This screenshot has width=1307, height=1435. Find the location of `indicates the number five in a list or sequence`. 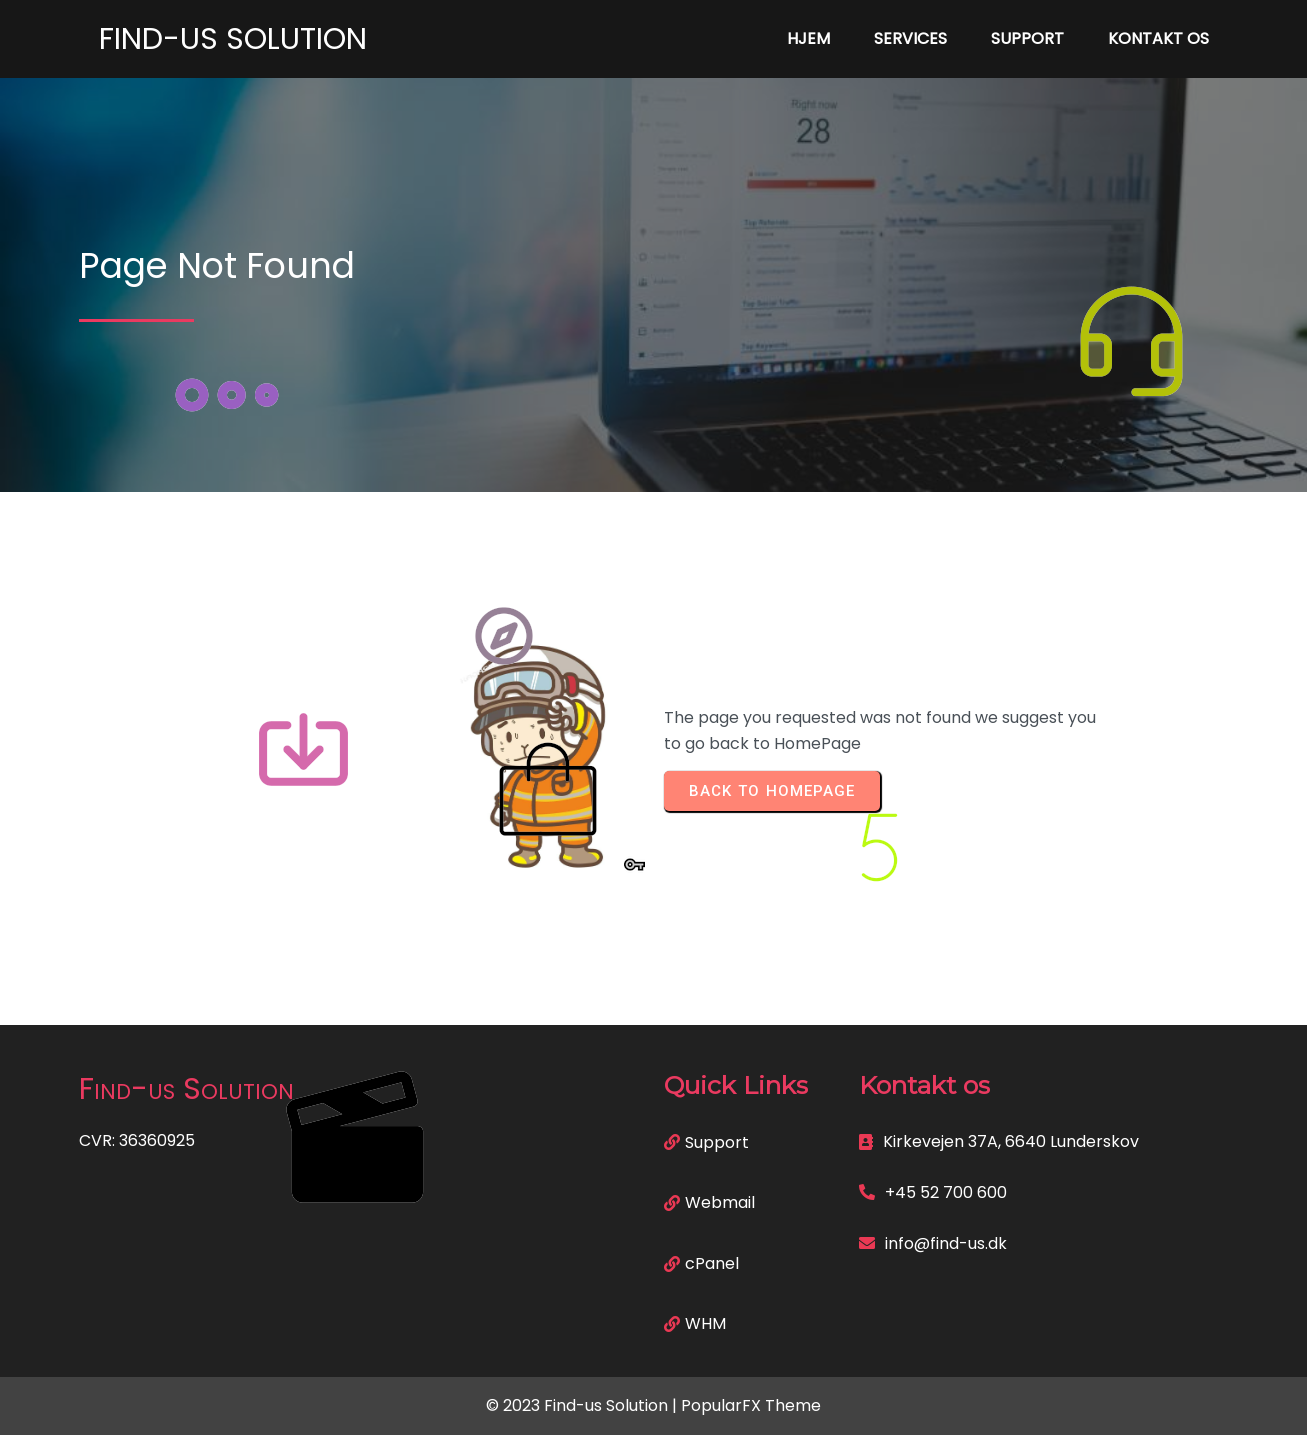

indicates the number five in a list or sequence is located at coordinates (879, 847).